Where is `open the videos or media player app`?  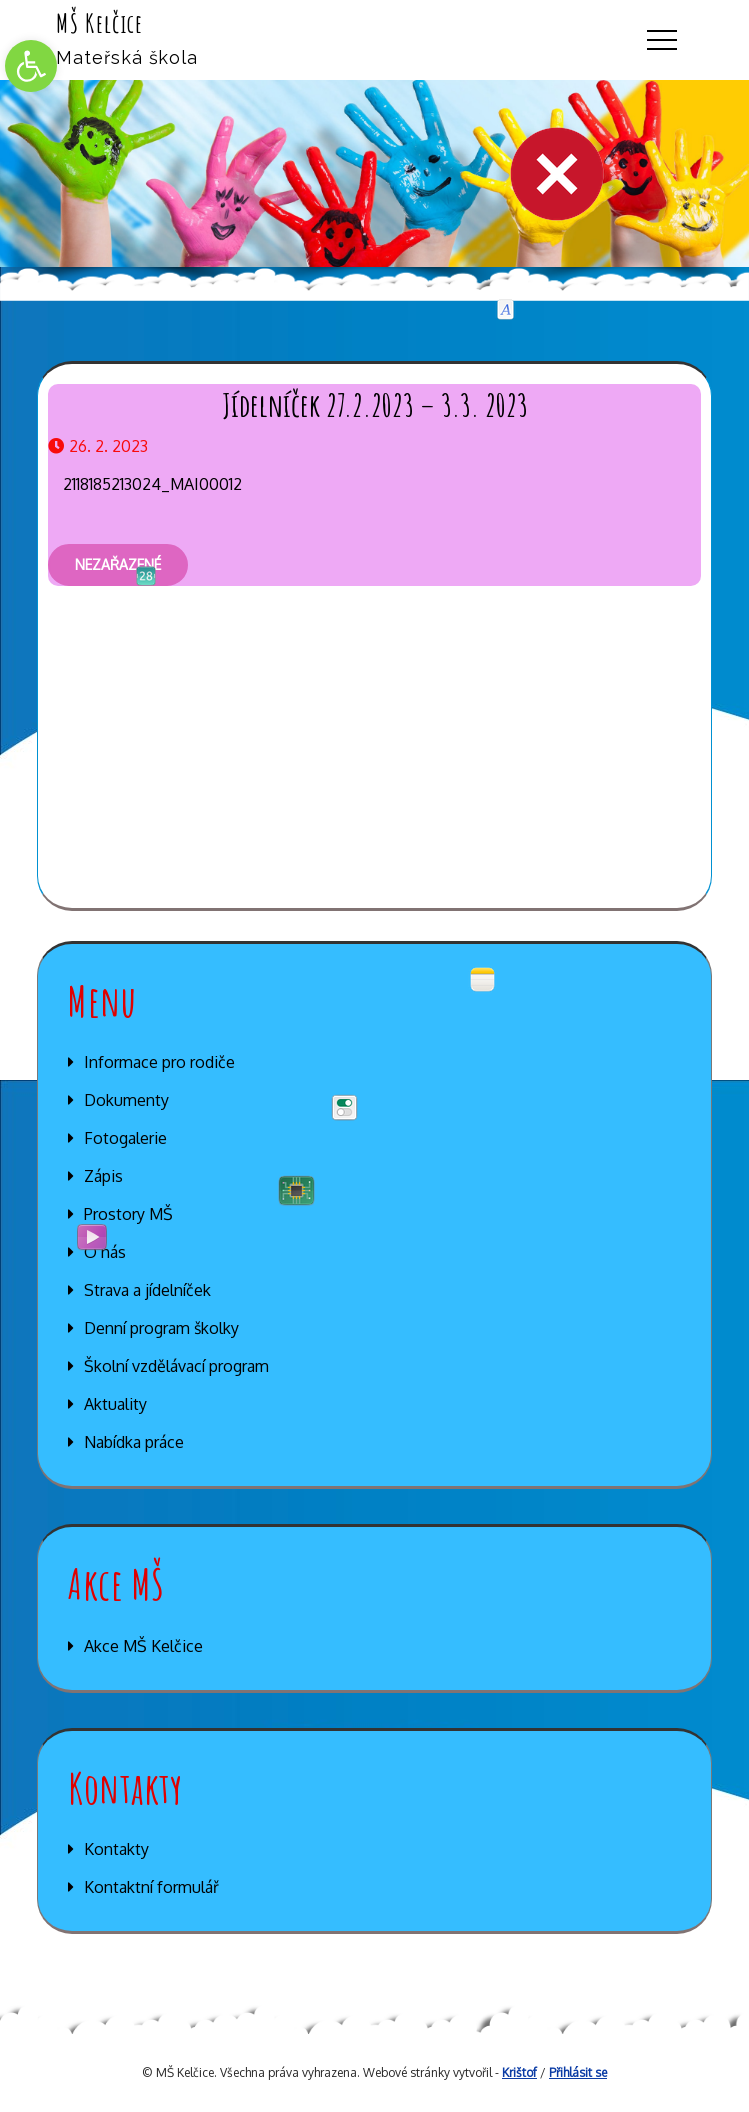
open the videos or media player app is located at coordinates (92, 1237).